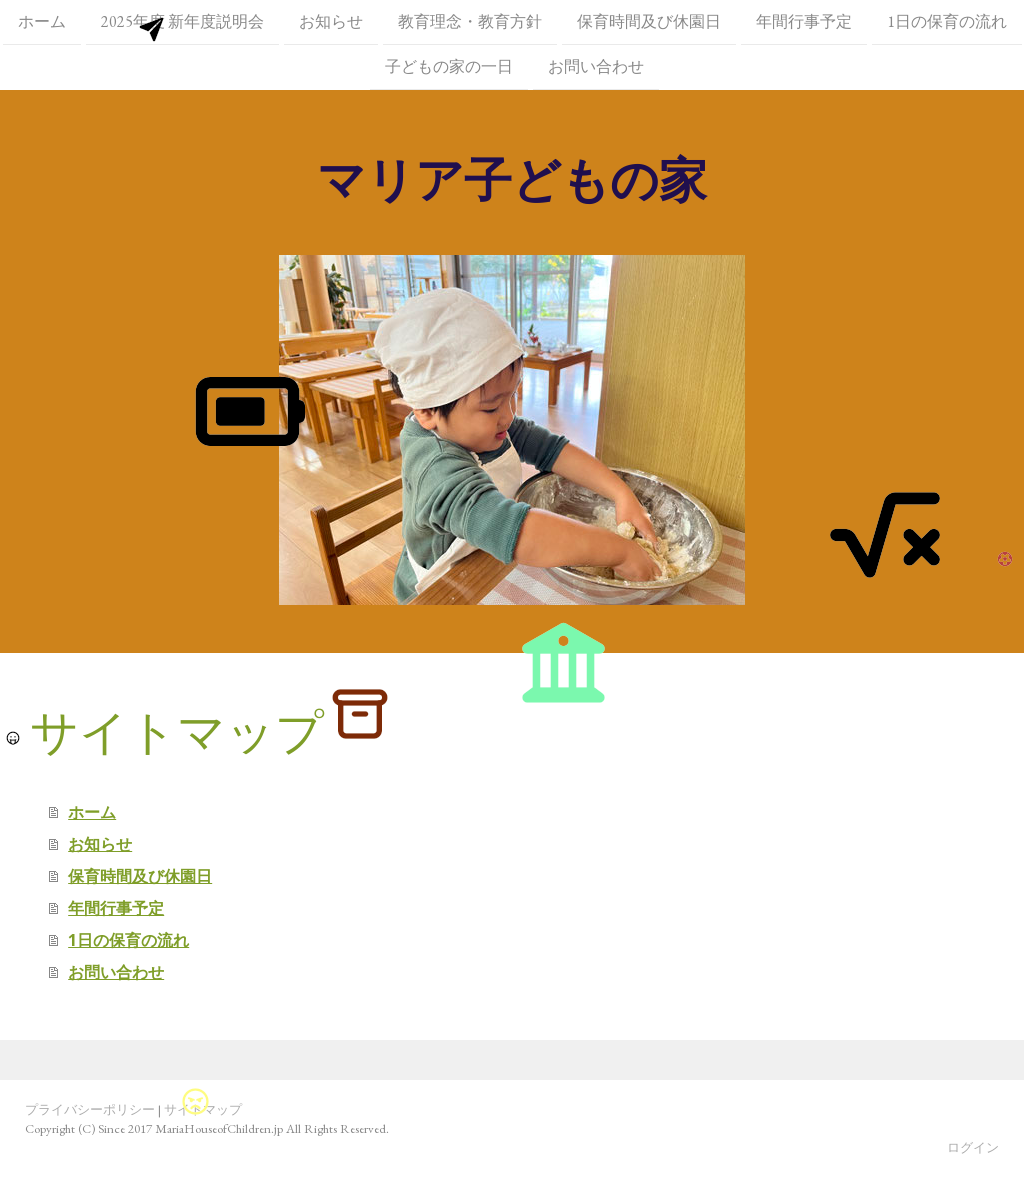  I want to click on archive this item, so click(360, 714).